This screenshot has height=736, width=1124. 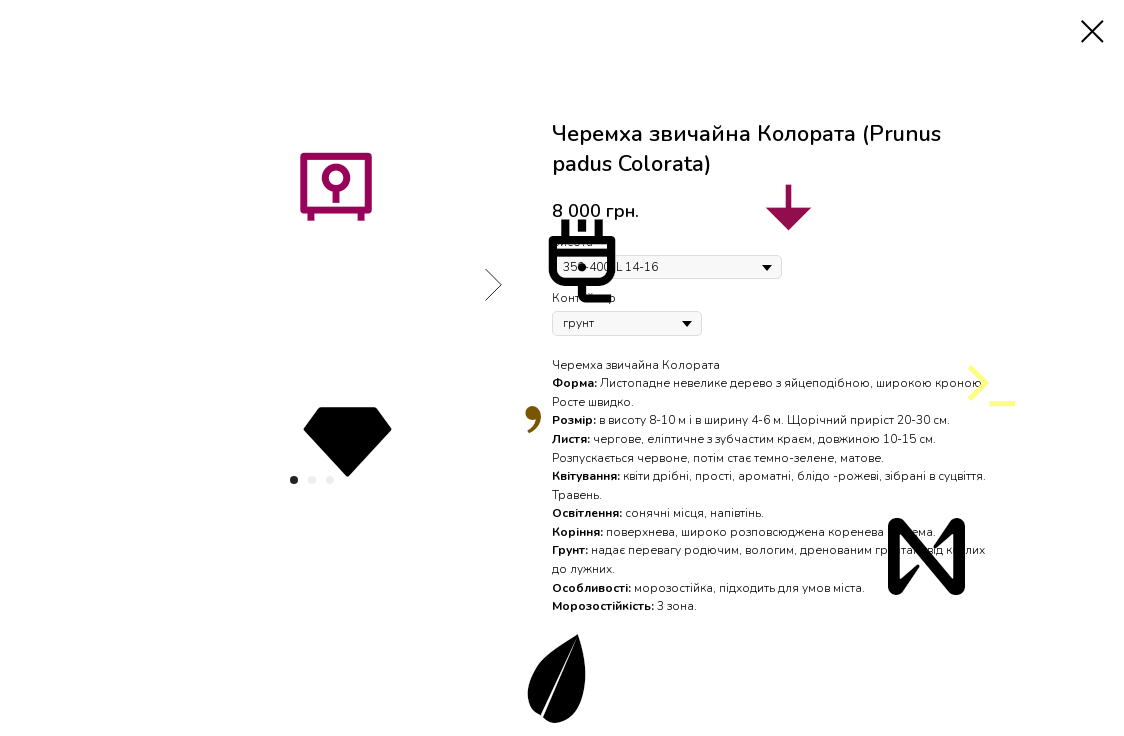 I want to click on access secure storage or vault, so click(x=336, y=185).